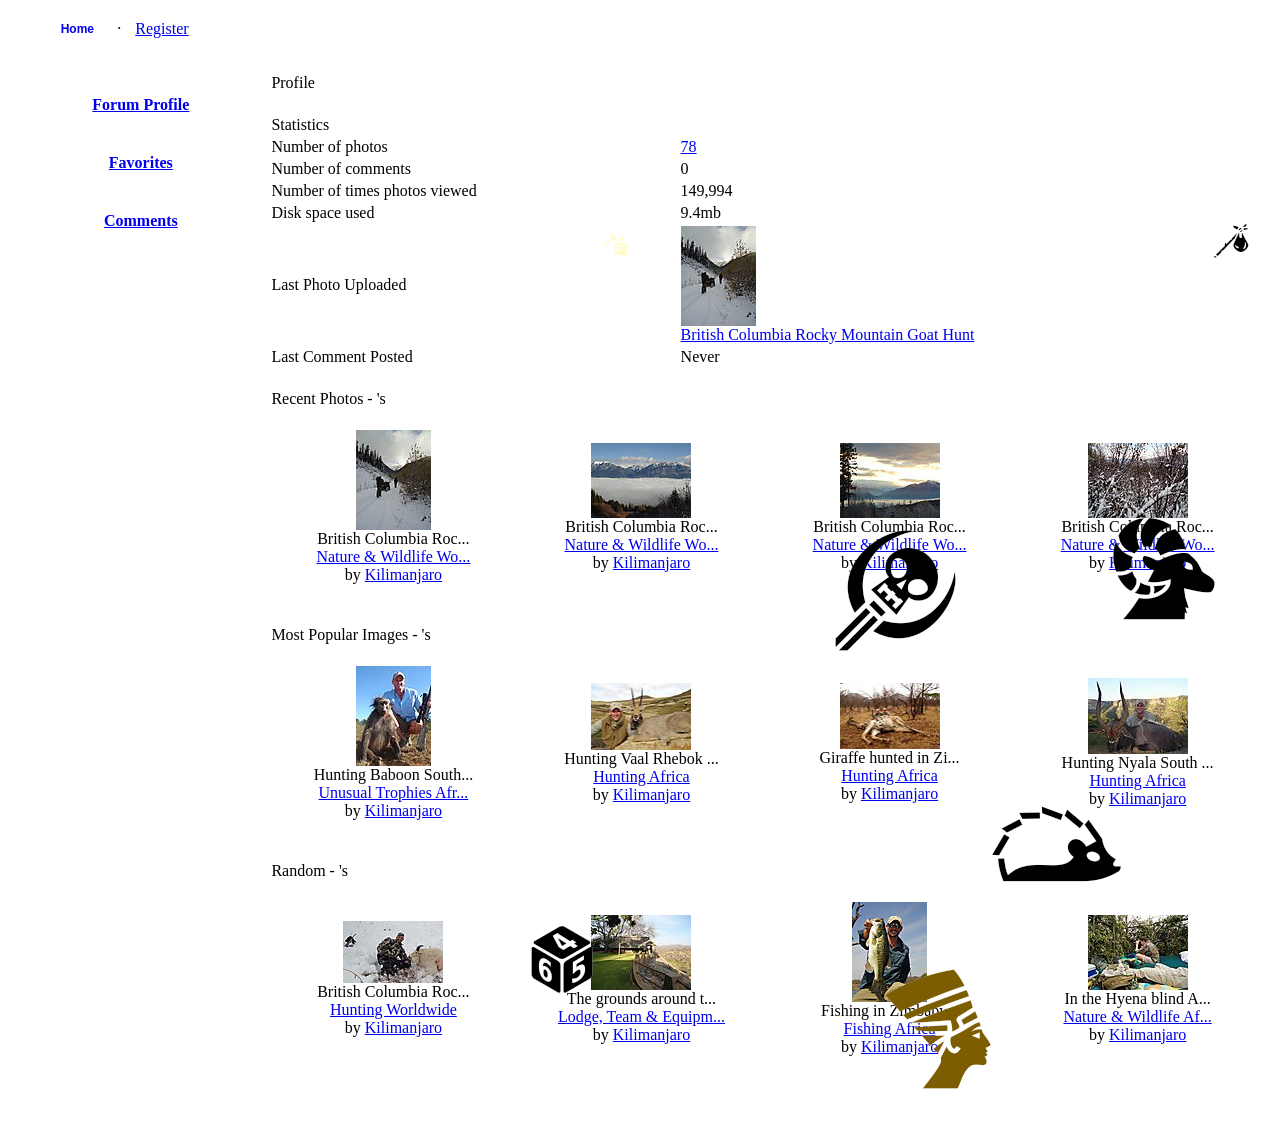  I want to click on travel or journey-related game feature, so click(1230, 240).